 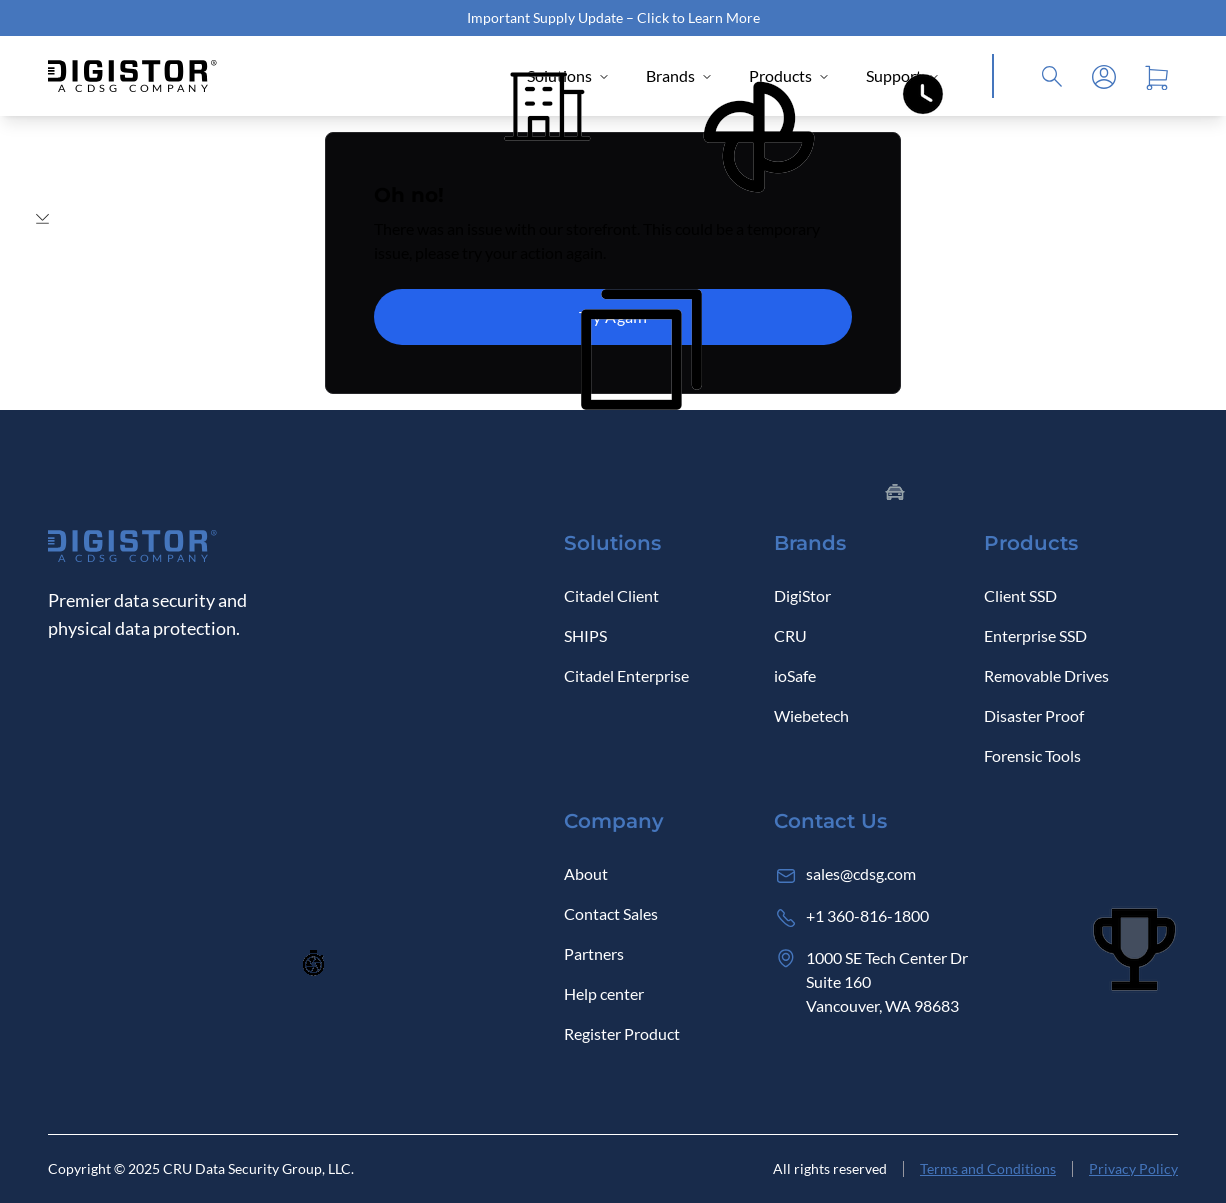 I want to click on save to watch later, so click(x=923, y=94).